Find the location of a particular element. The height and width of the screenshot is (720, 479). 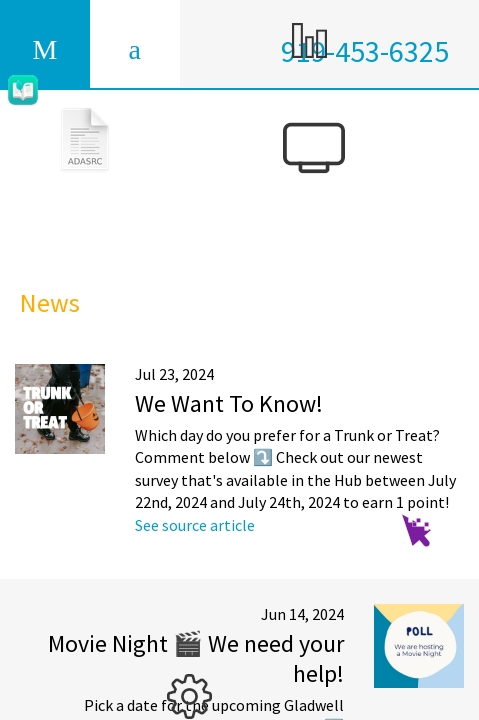

access application settings or preferences is located at coordinates (189, 696).